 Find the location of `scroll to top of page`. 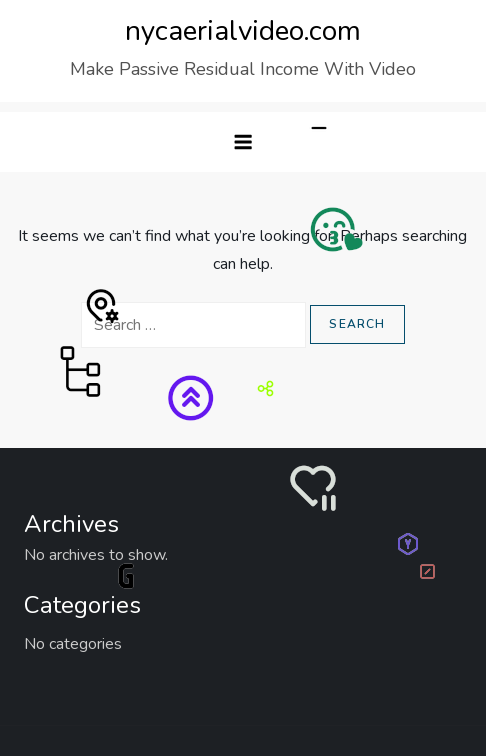

scroll to top of page is located at coordinates (191, 398).